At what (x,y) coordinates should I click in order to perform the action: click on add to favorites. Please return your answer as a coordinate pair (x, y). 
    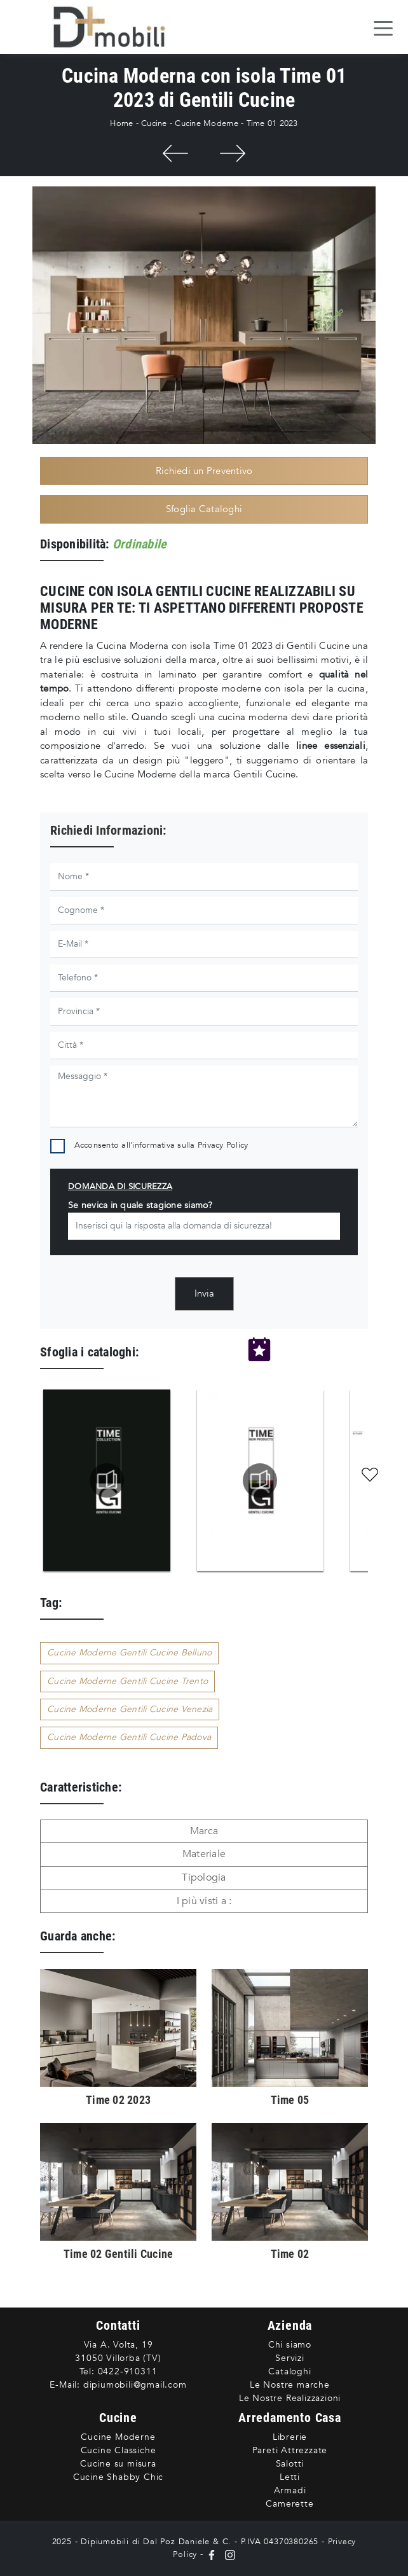
    Looking at the image, I should click on (370, 1474).